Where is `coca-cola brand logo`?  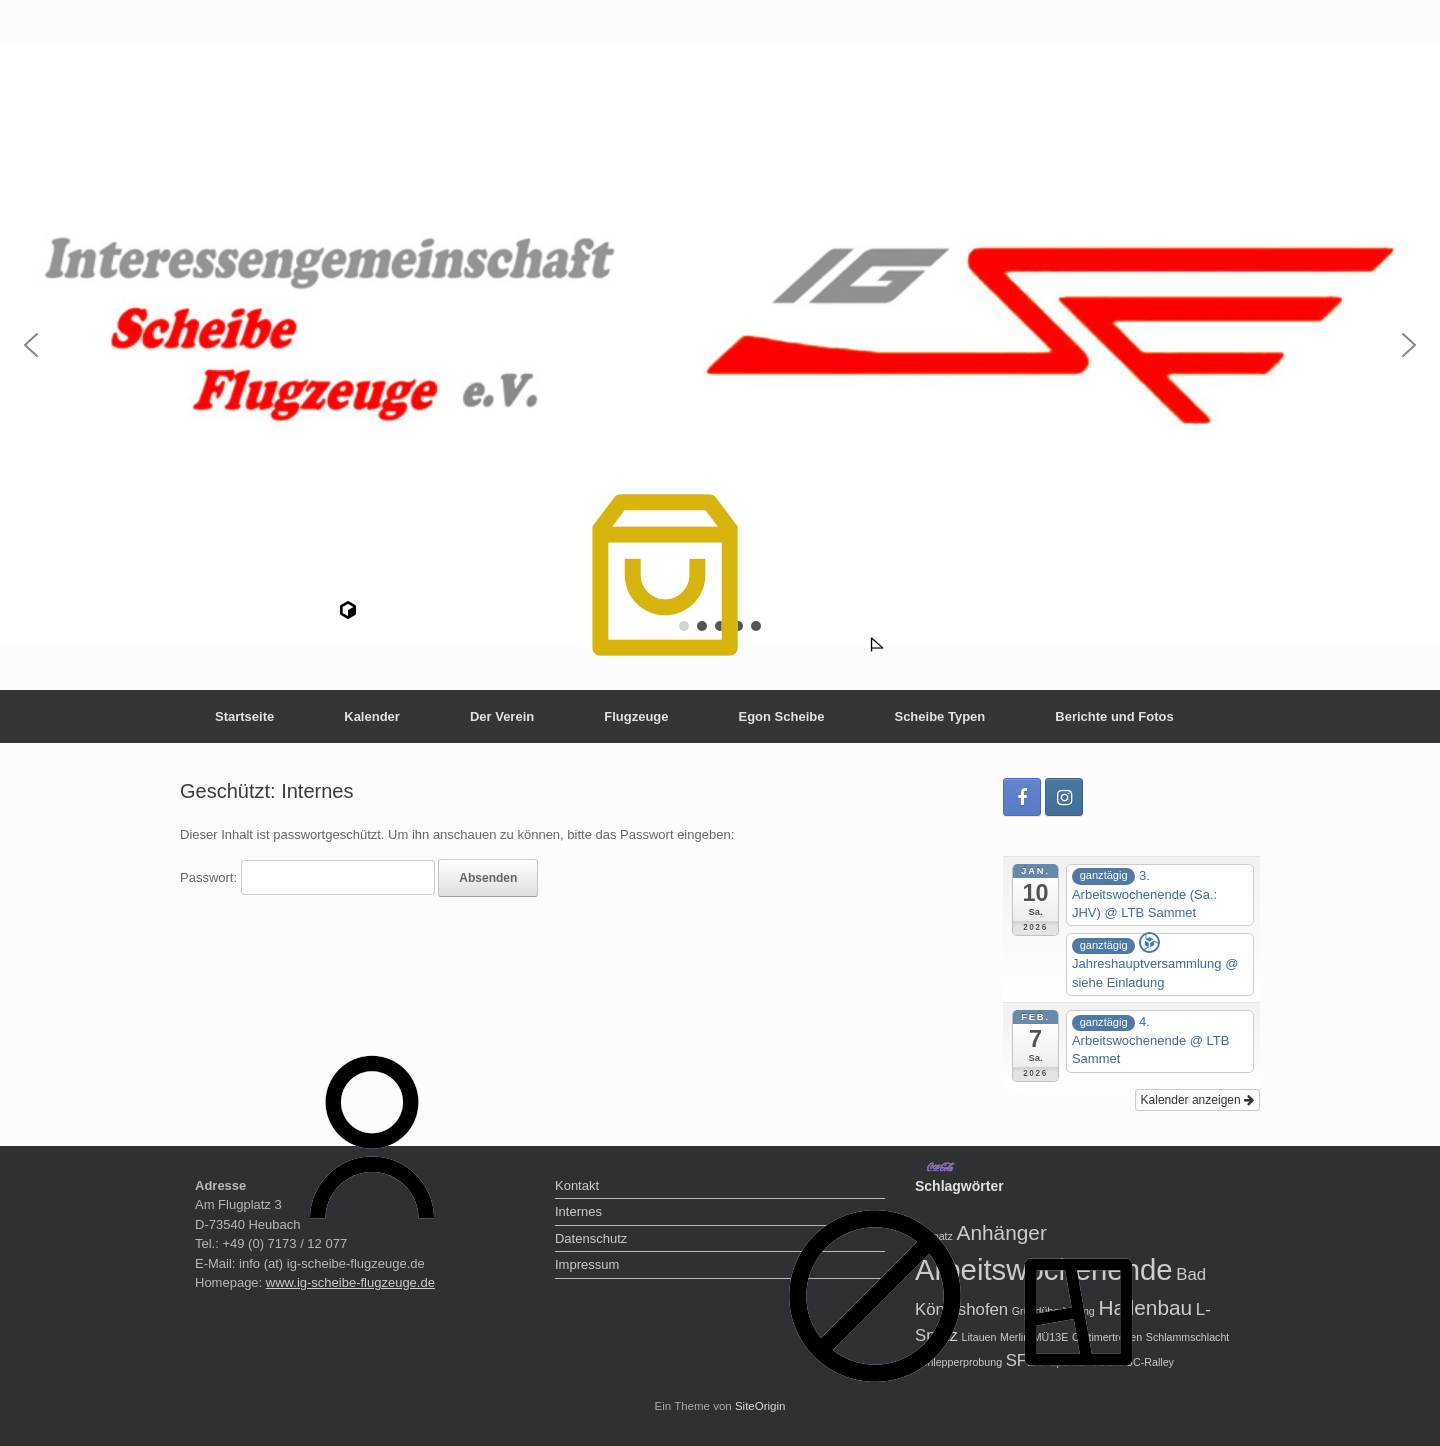 coca-cola brand logo is located at coordinates (941, 1167).